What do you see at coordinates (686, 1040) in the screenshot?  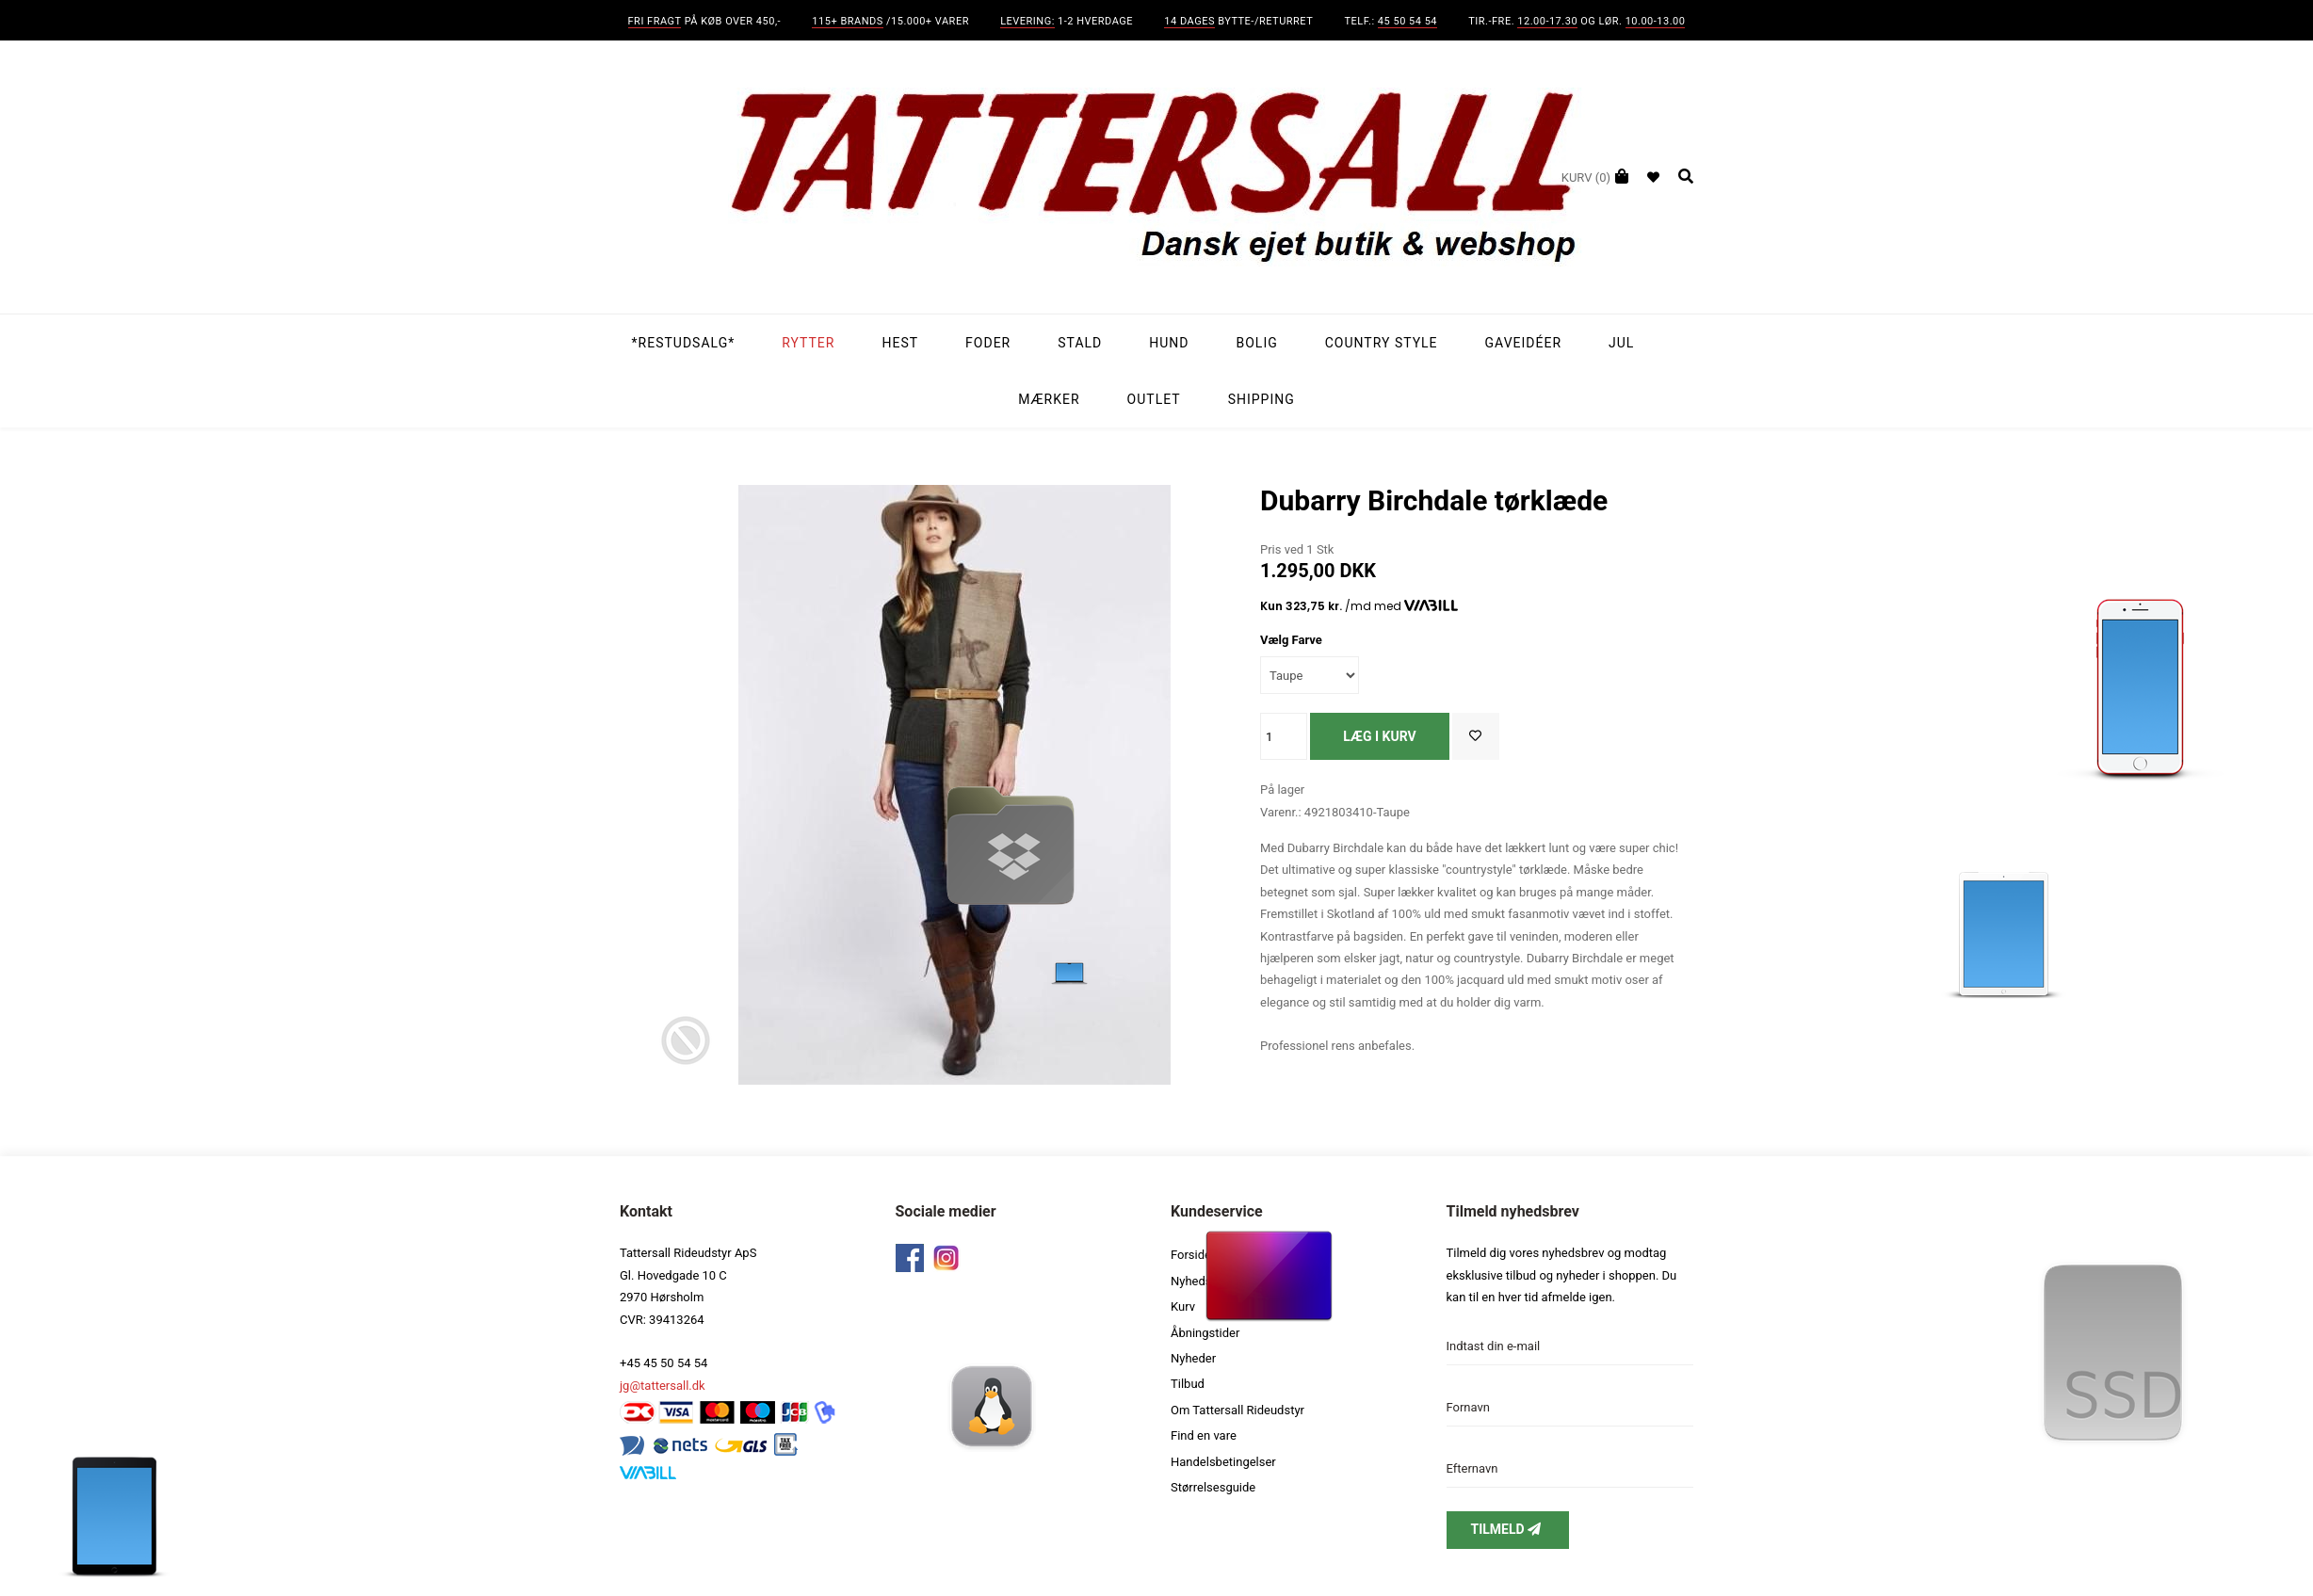 I see `indicates an unsupported file, feature, or action` at bounding box center [686, 1040].